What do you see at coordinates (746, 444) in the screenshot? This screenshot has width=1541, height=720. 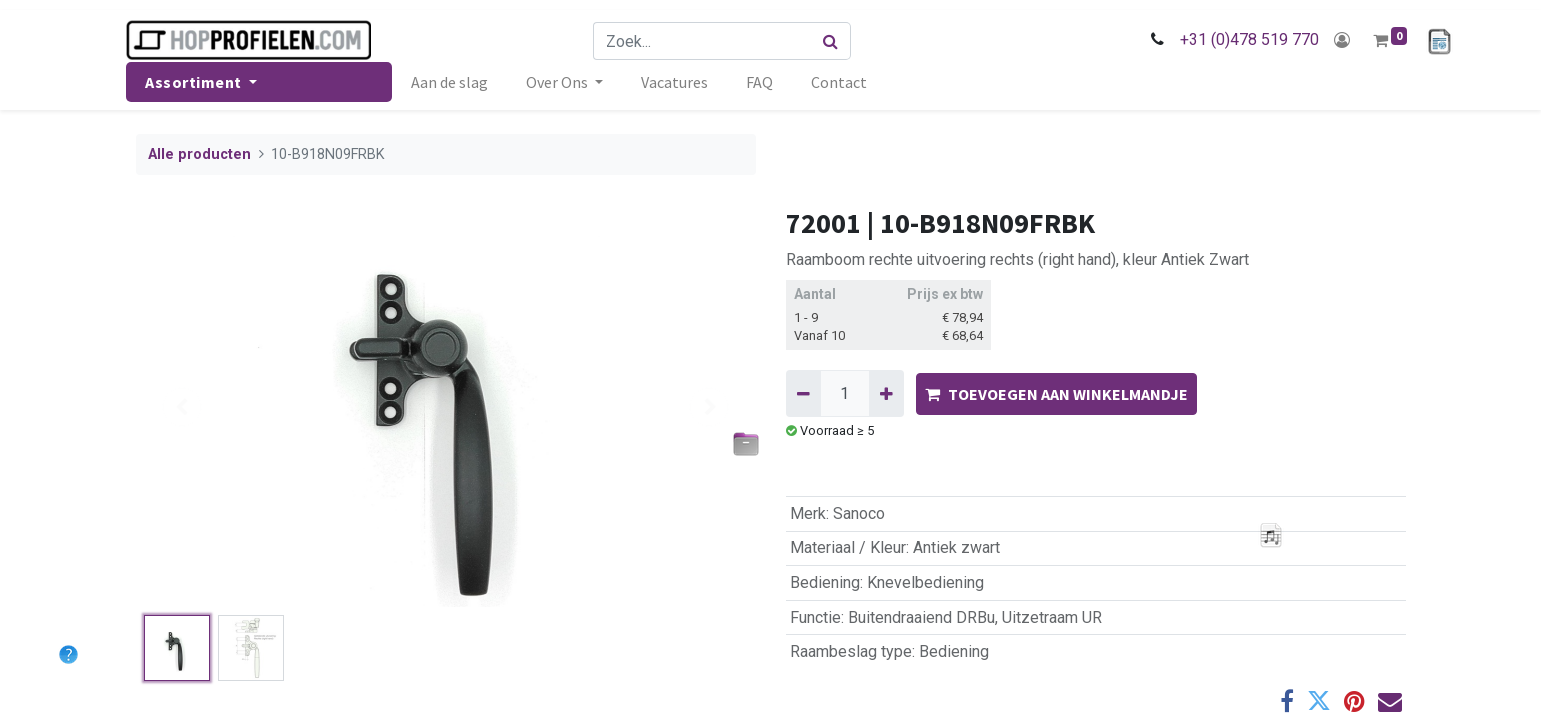 I see `open the file manager` at bounding box center [746, 444].